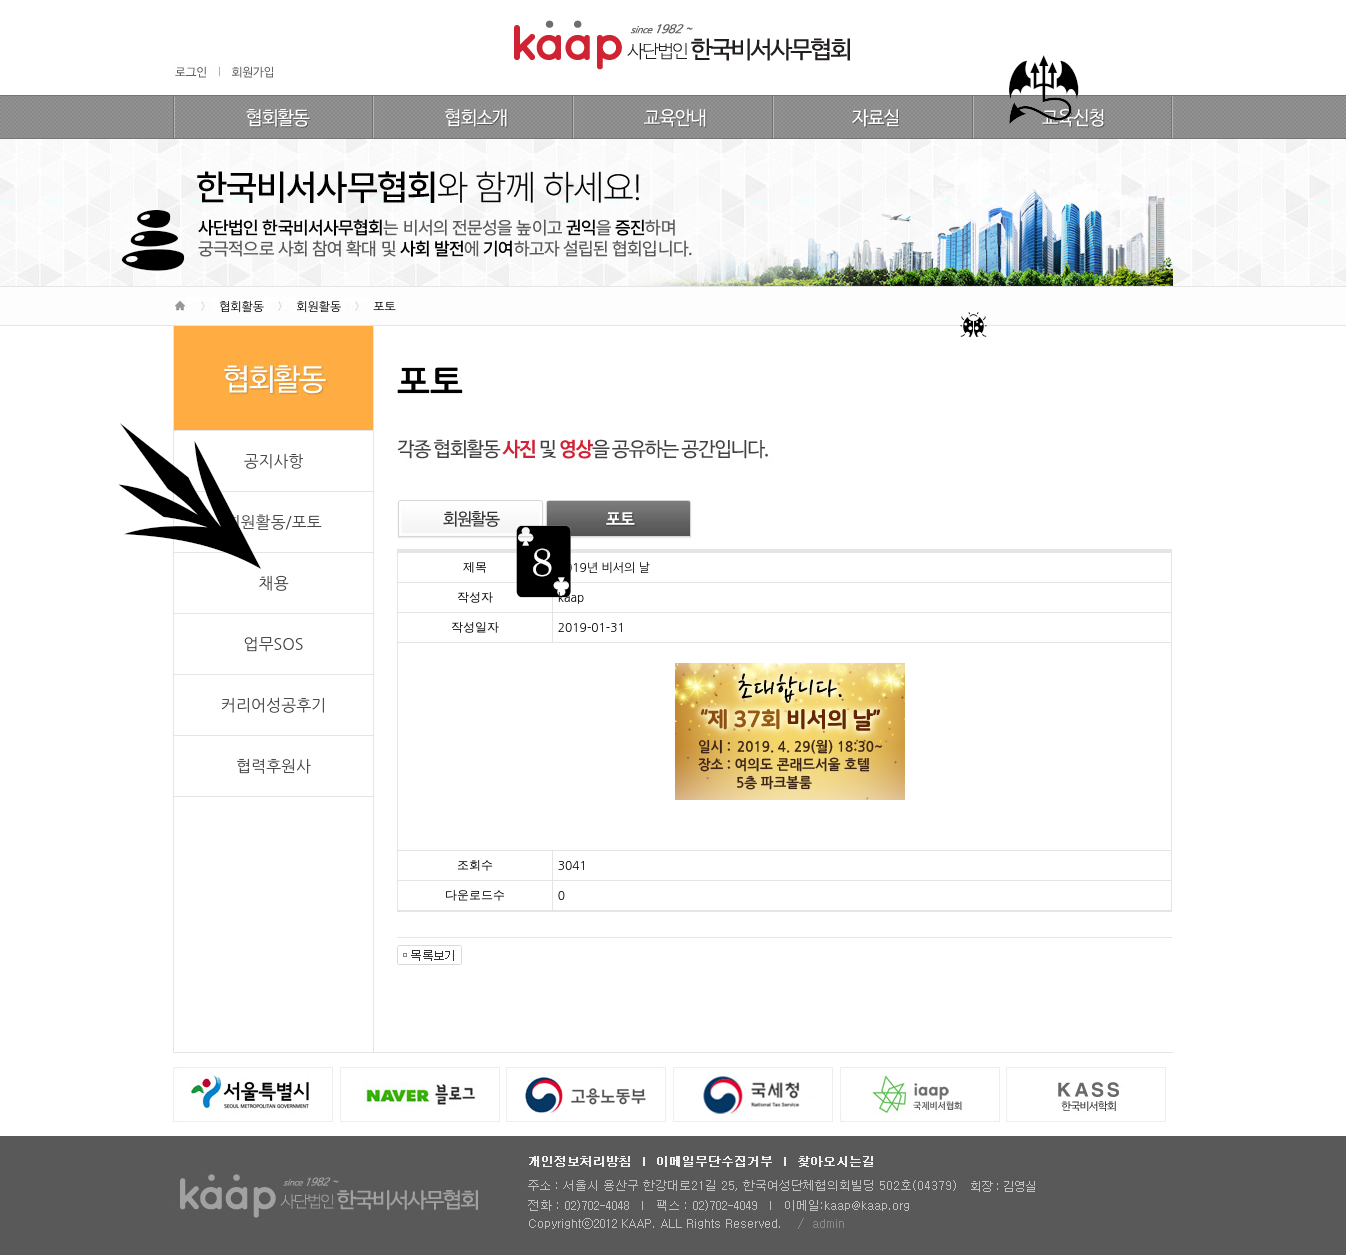 The image size is (1346, 1255). Describe the element at coordinates (153, 233) in the screenshot. I see `access meditation or mindfulness features` at that location.